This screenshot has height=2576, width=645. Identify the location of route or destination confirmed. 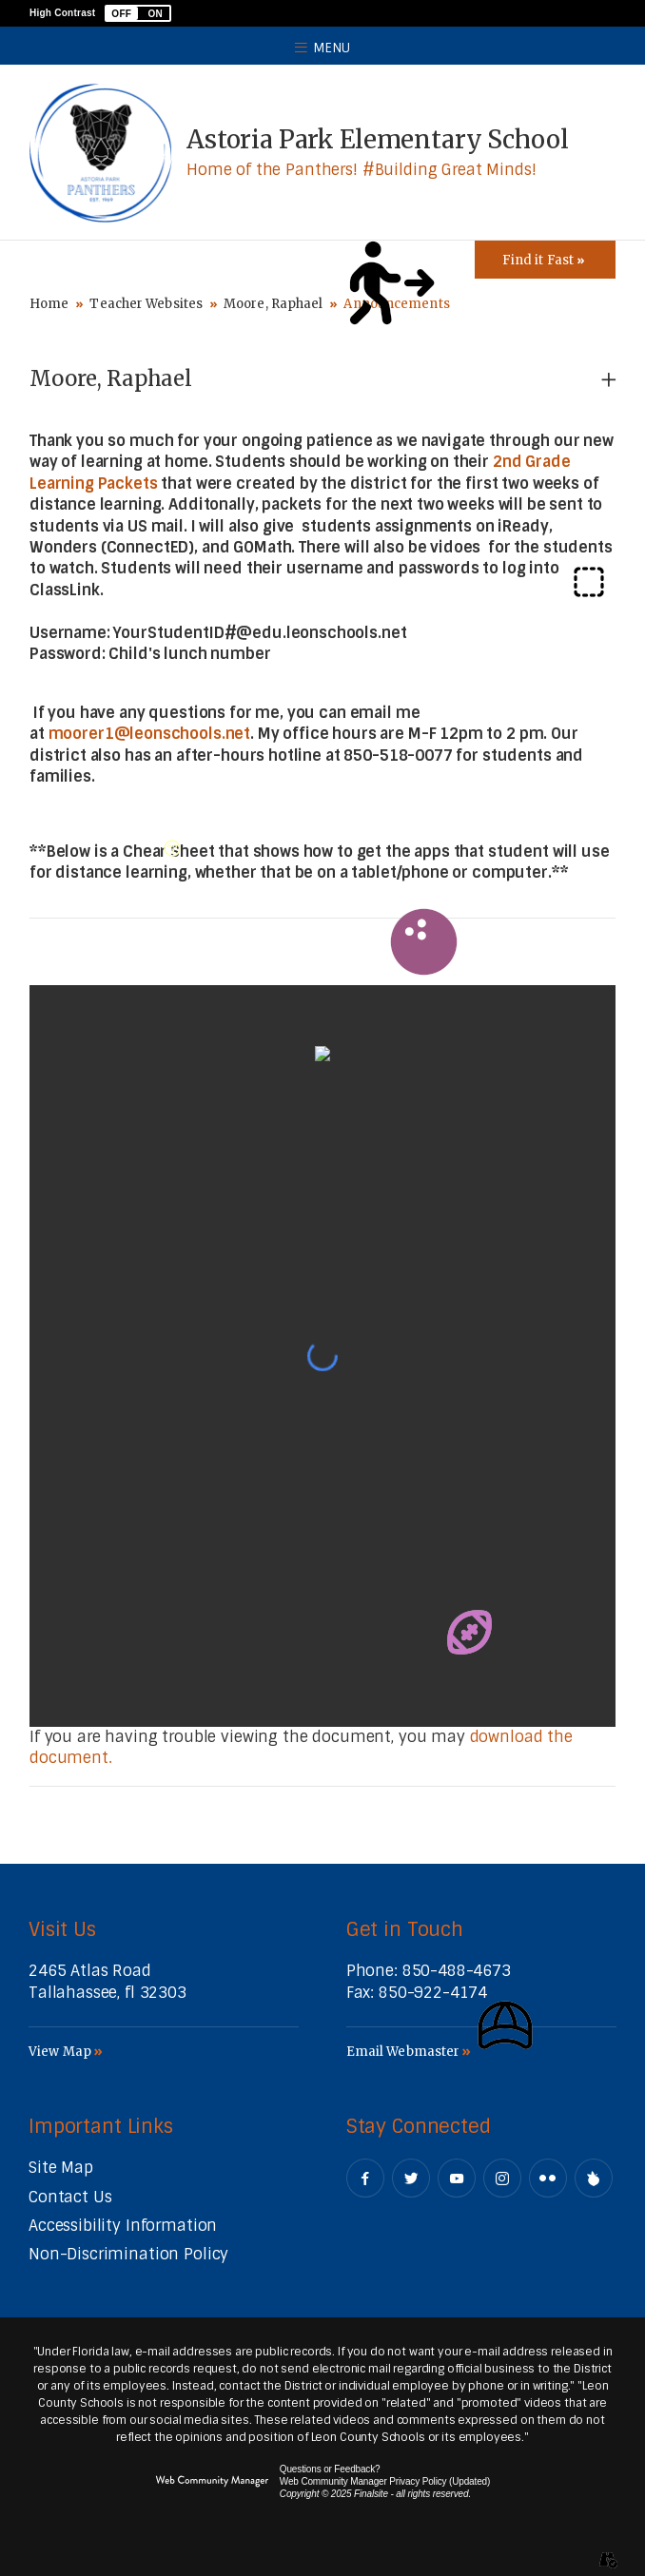
(607, 2559).